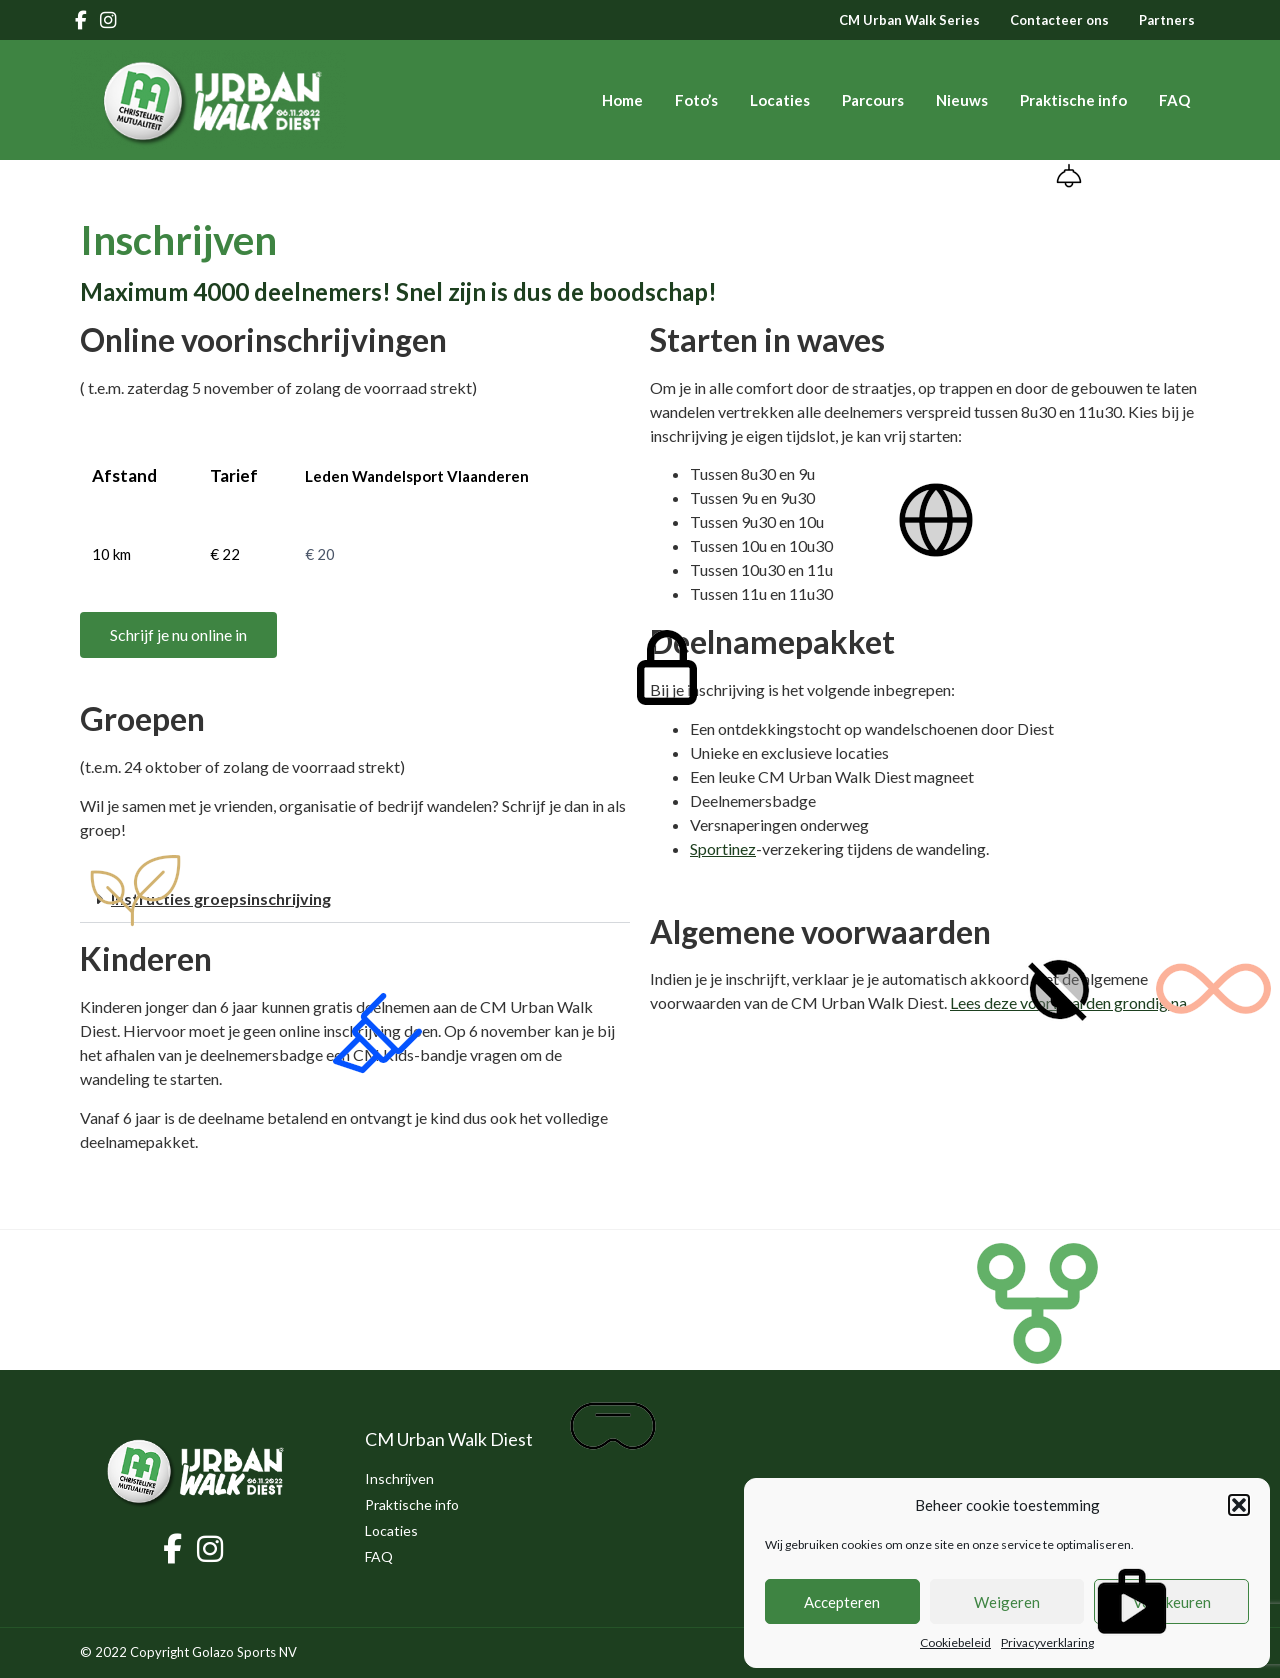 The image size is (1280, 1678). I want to click on fork a repository, so click(1037, 1303).